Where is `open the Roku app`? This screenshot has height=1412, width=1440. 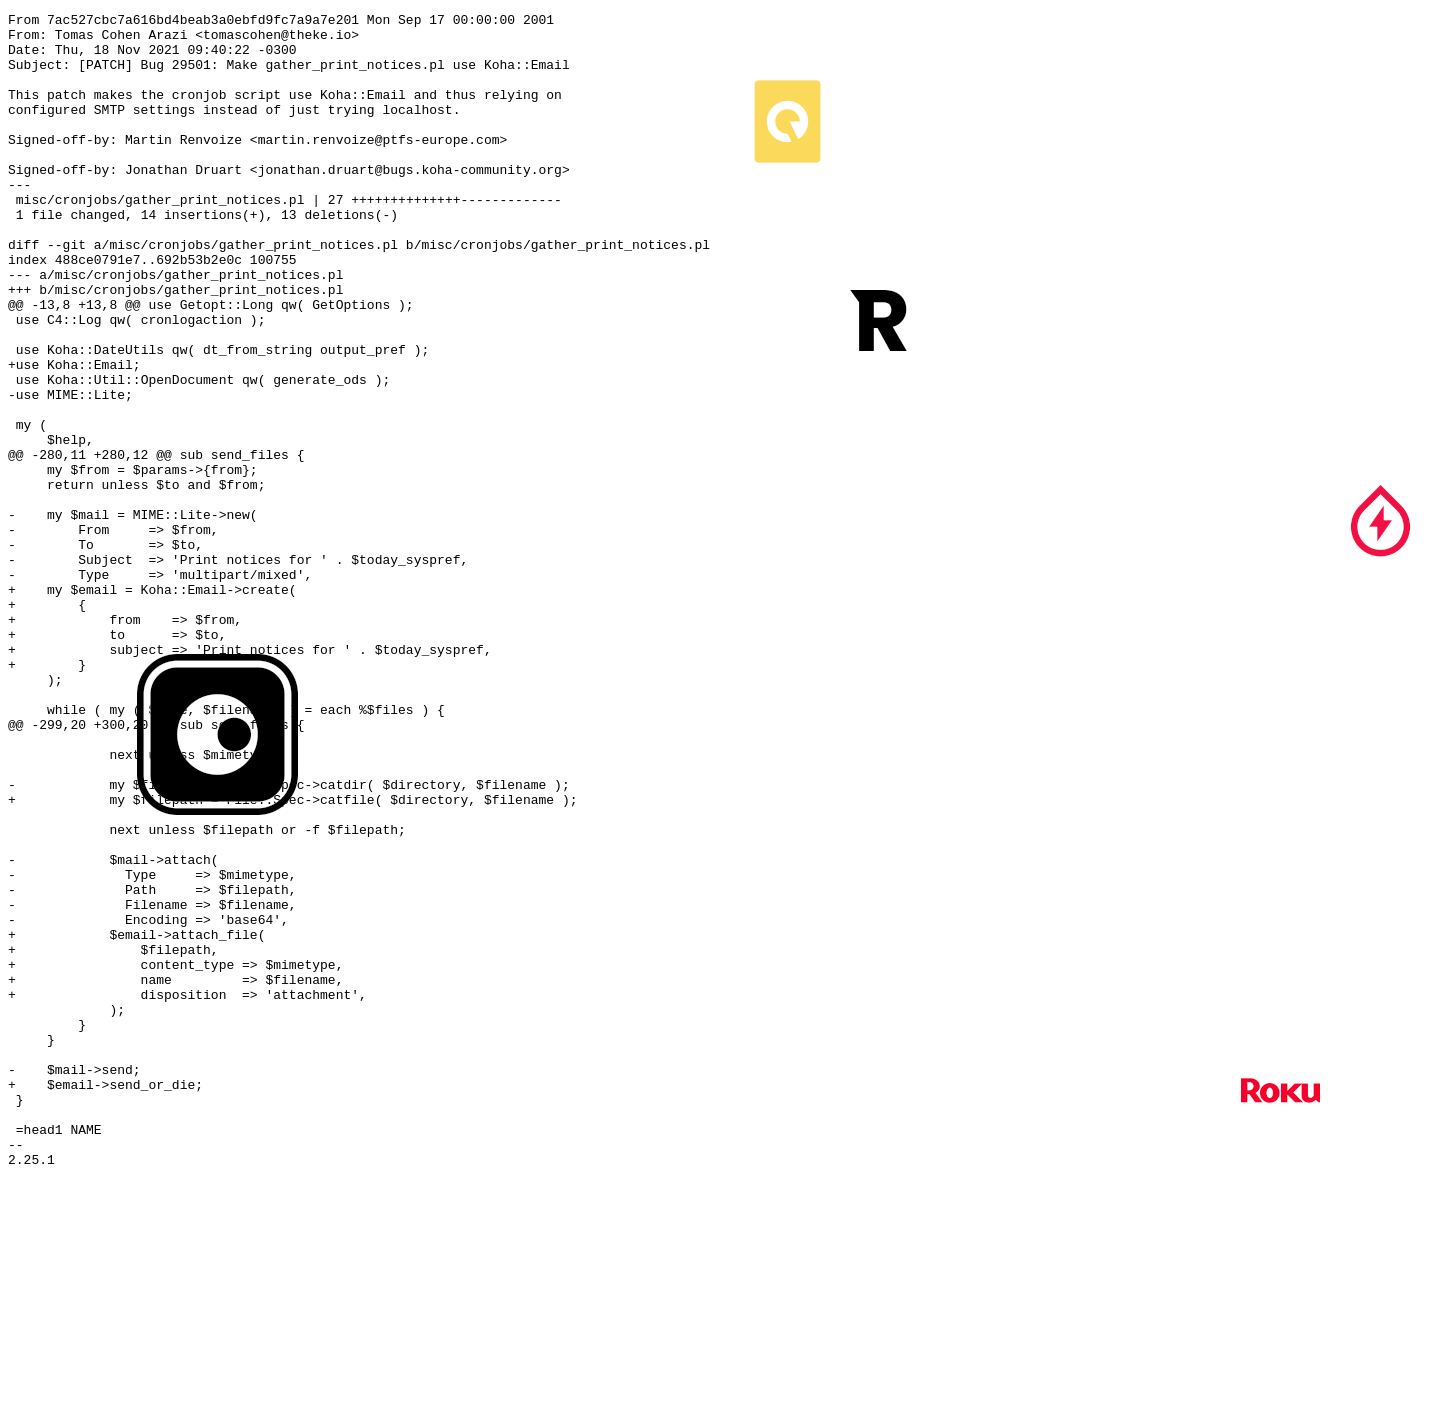 open the Roku app is located at coordinates (1280, 1090).